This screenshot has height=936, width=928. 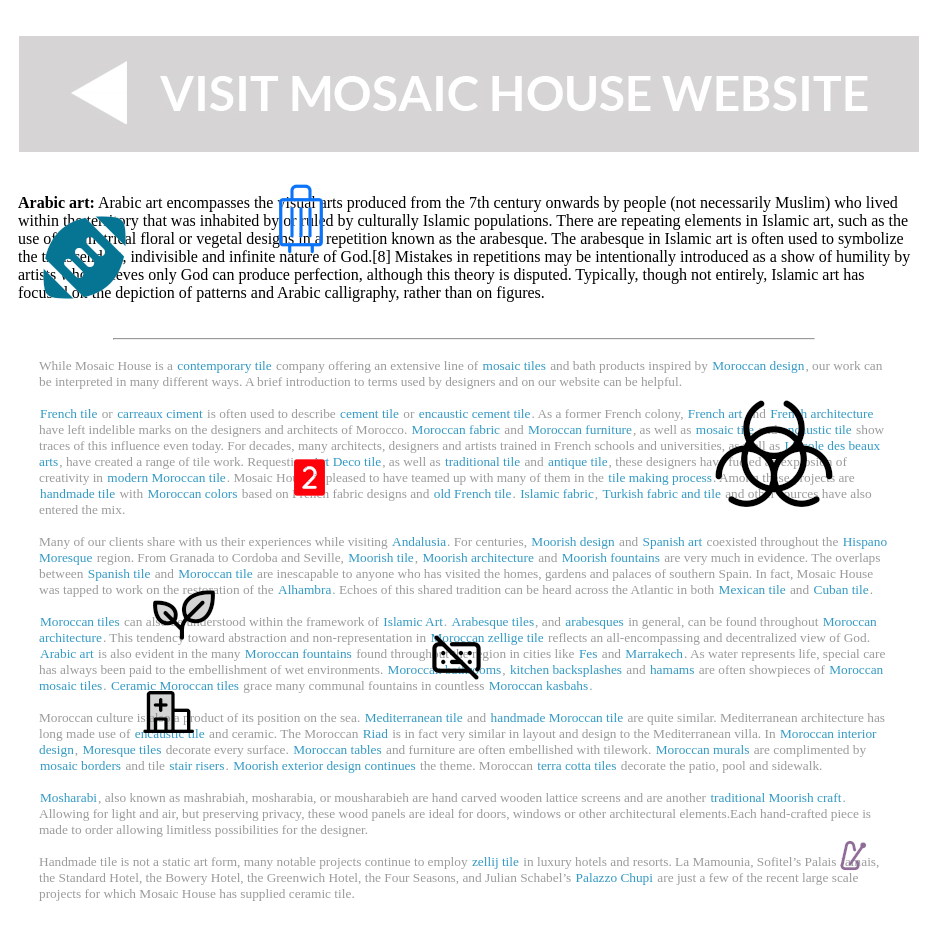 What do you see at coordinates (456, 657) in the screenshot?
I see `disable keyboard input` at bounding box center [456, 657].